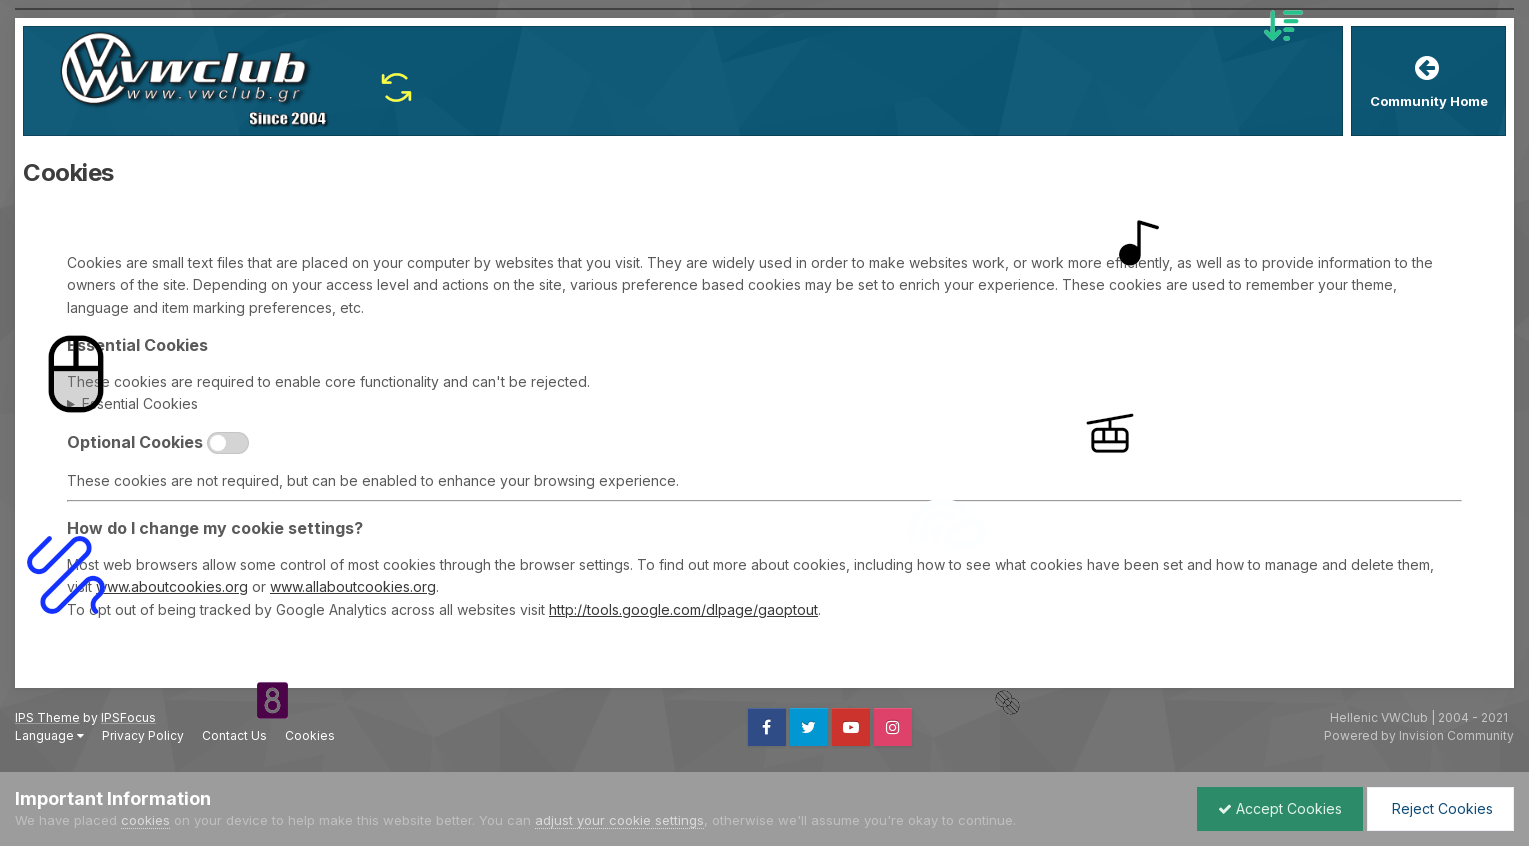 This screenshot has height=846, width=1529. Describe the element at coordinates (396, 87) in the screenshot. I see `refresh or reload content` at that location.